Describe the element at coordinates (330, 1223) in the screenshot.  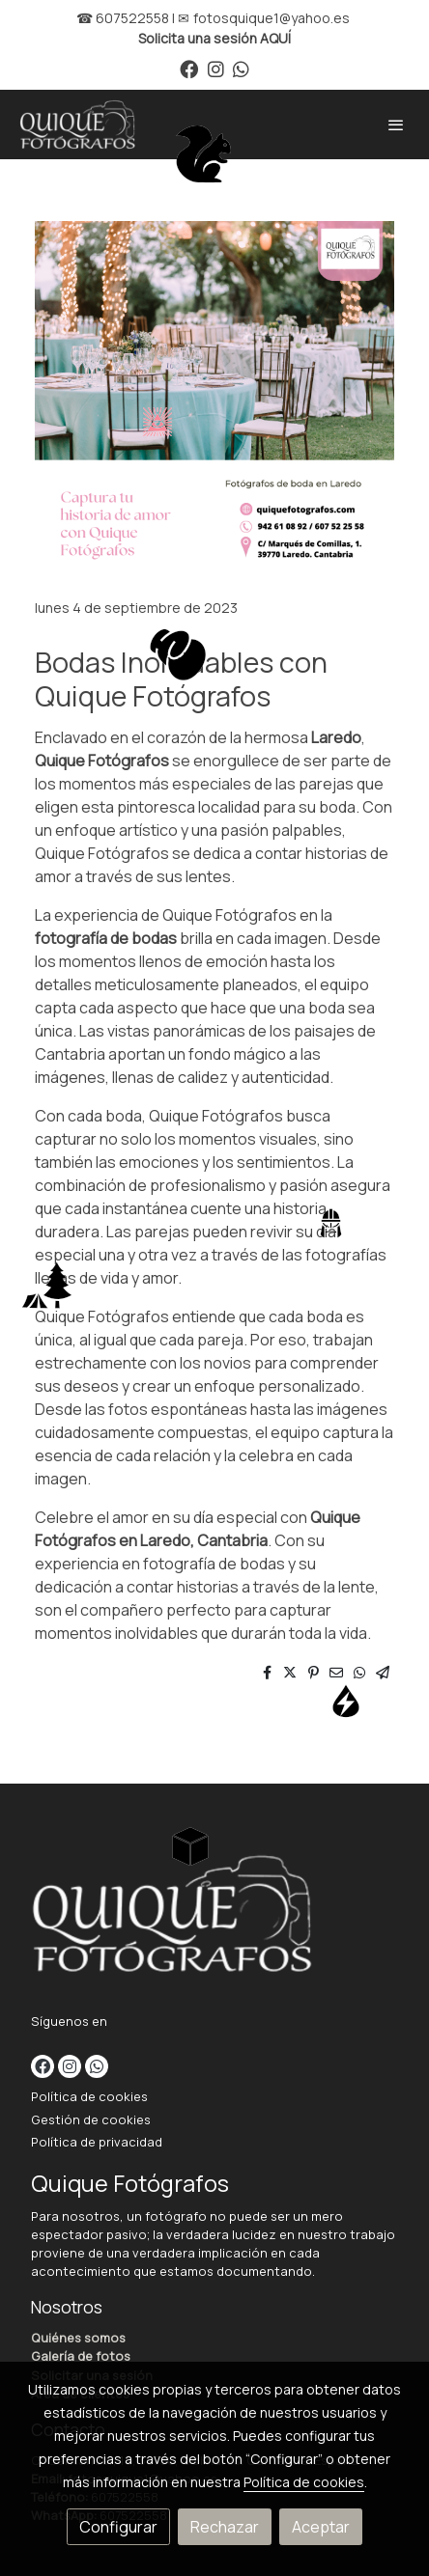
I see `select light armor class` at that location.